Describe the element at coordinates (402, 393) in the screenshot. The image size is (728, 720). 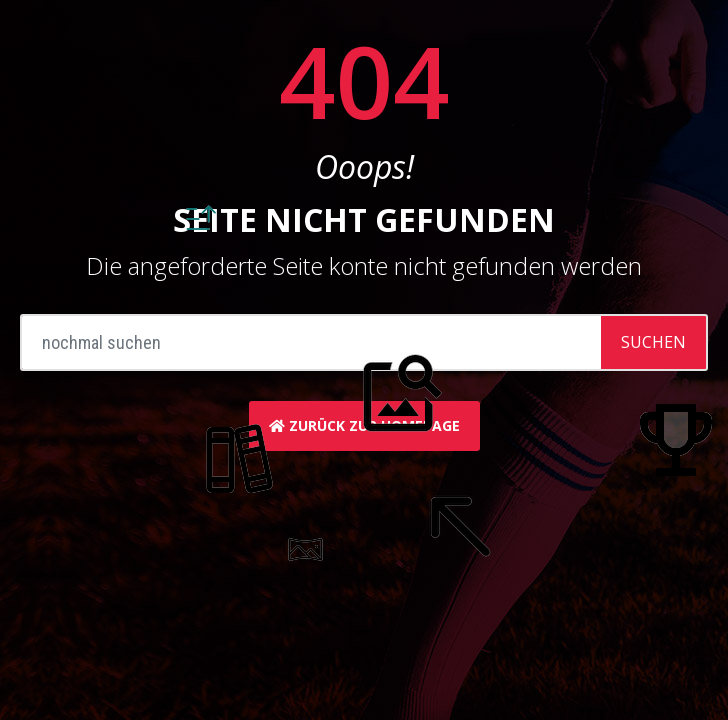
I see `search using an image or photo` at that location.